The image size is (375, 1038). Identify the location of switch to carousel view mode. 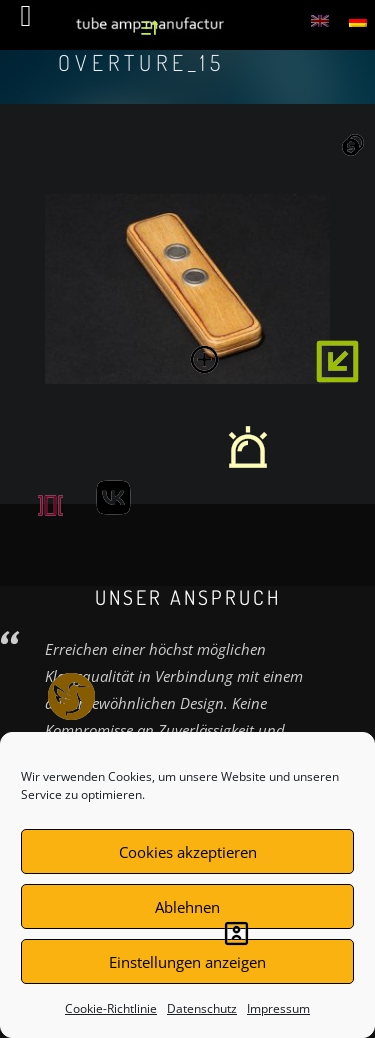
(50, 505).